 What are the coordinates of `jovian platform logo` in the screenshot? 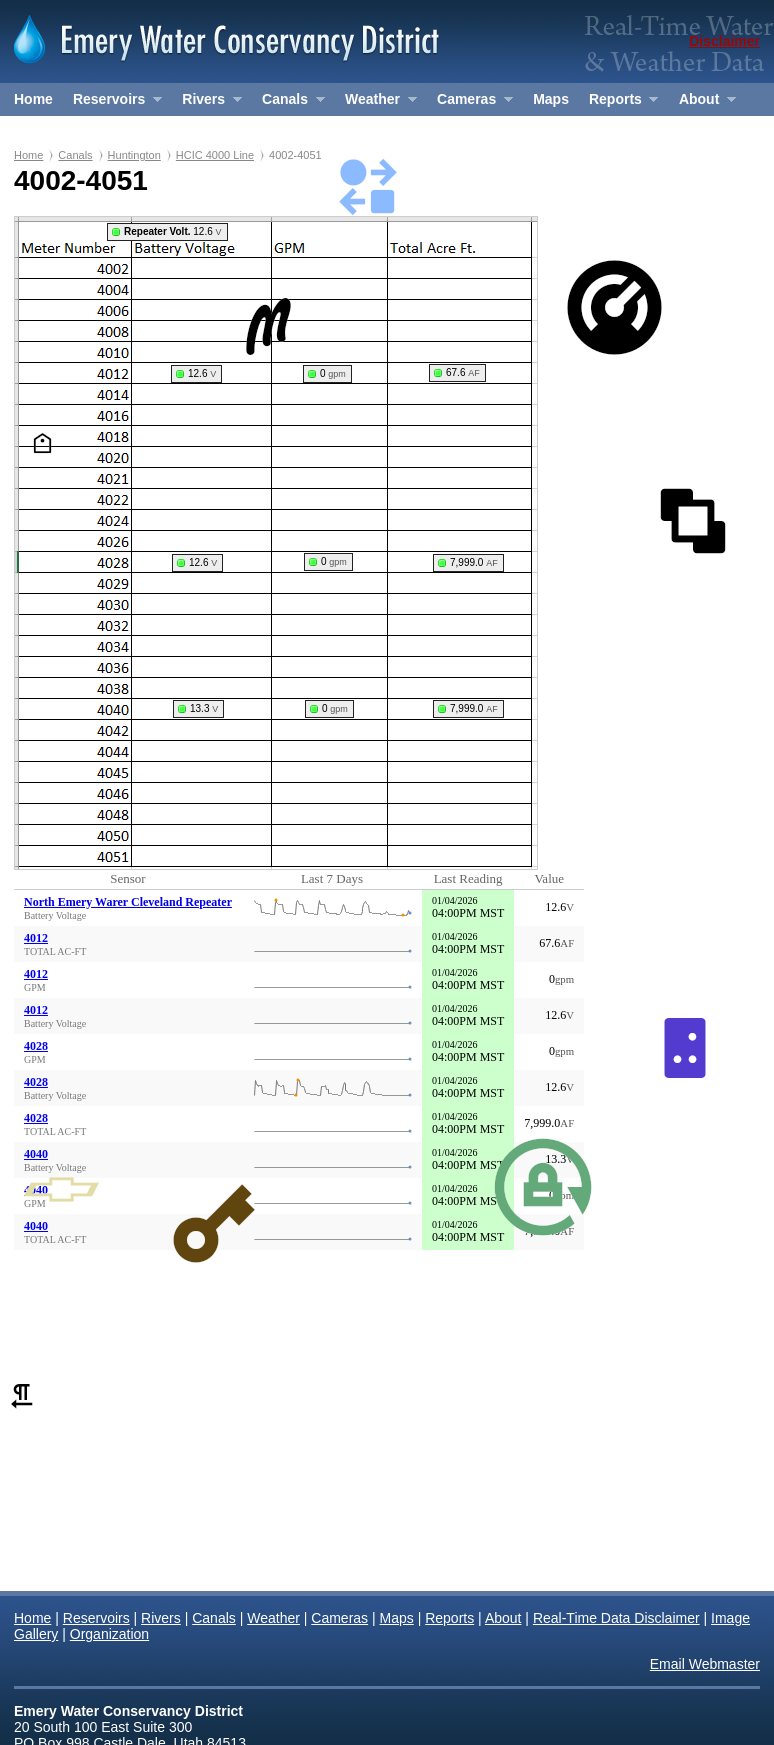 It's located at (685, 1048).